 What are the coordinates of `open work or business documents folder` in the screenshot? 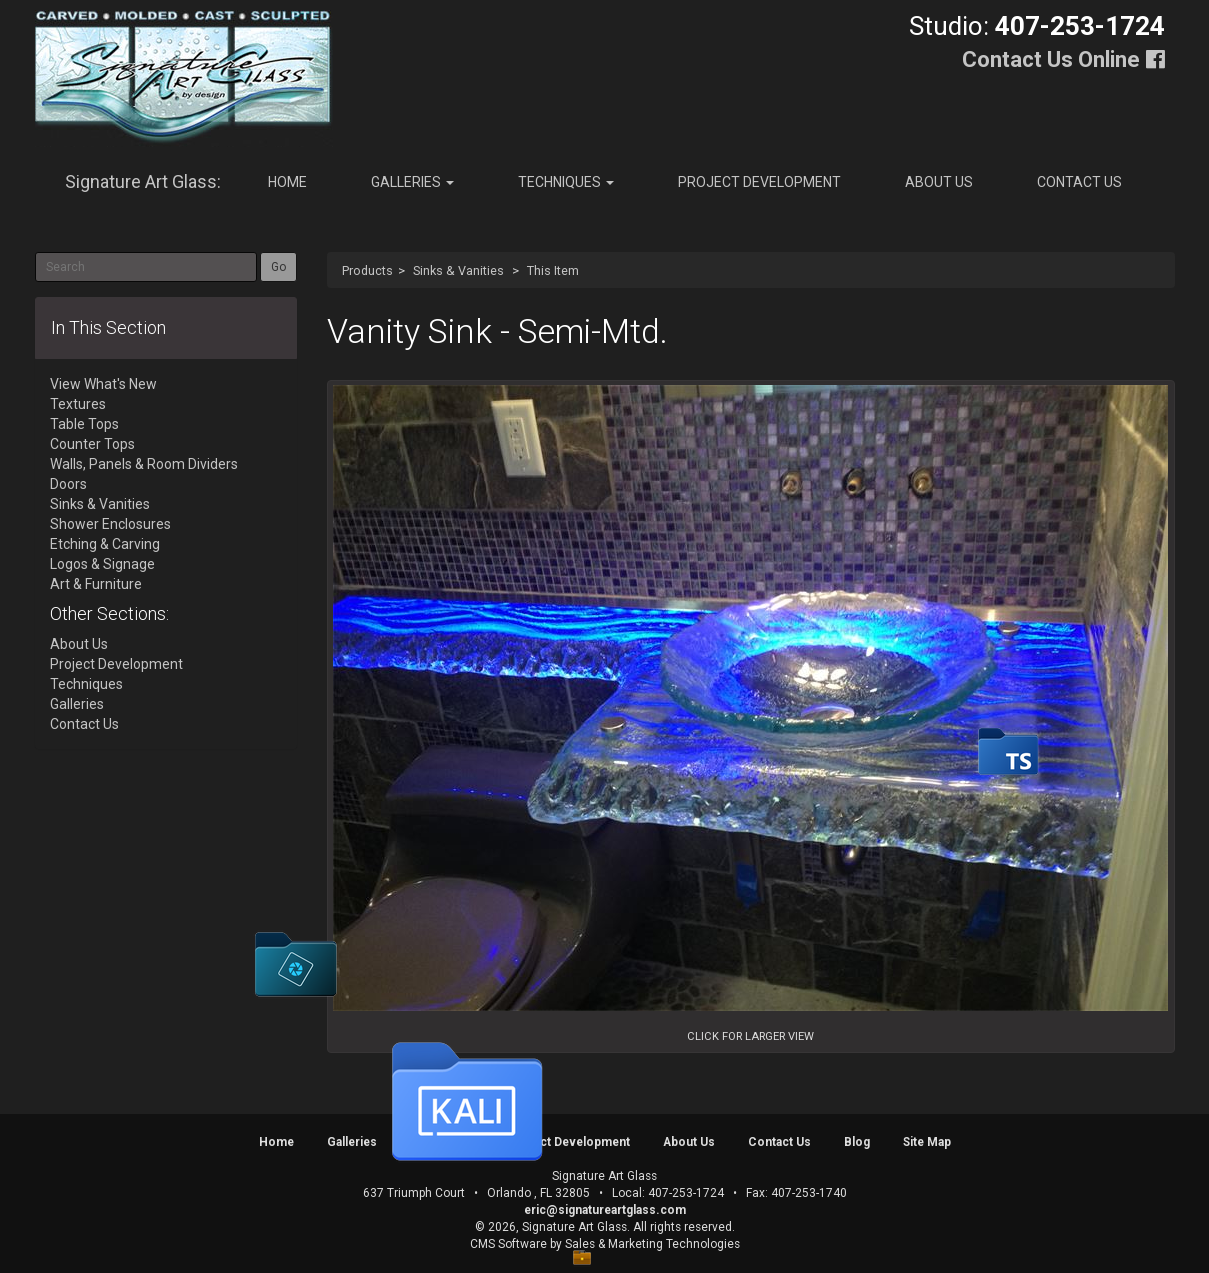 It's located at (582, 1258).